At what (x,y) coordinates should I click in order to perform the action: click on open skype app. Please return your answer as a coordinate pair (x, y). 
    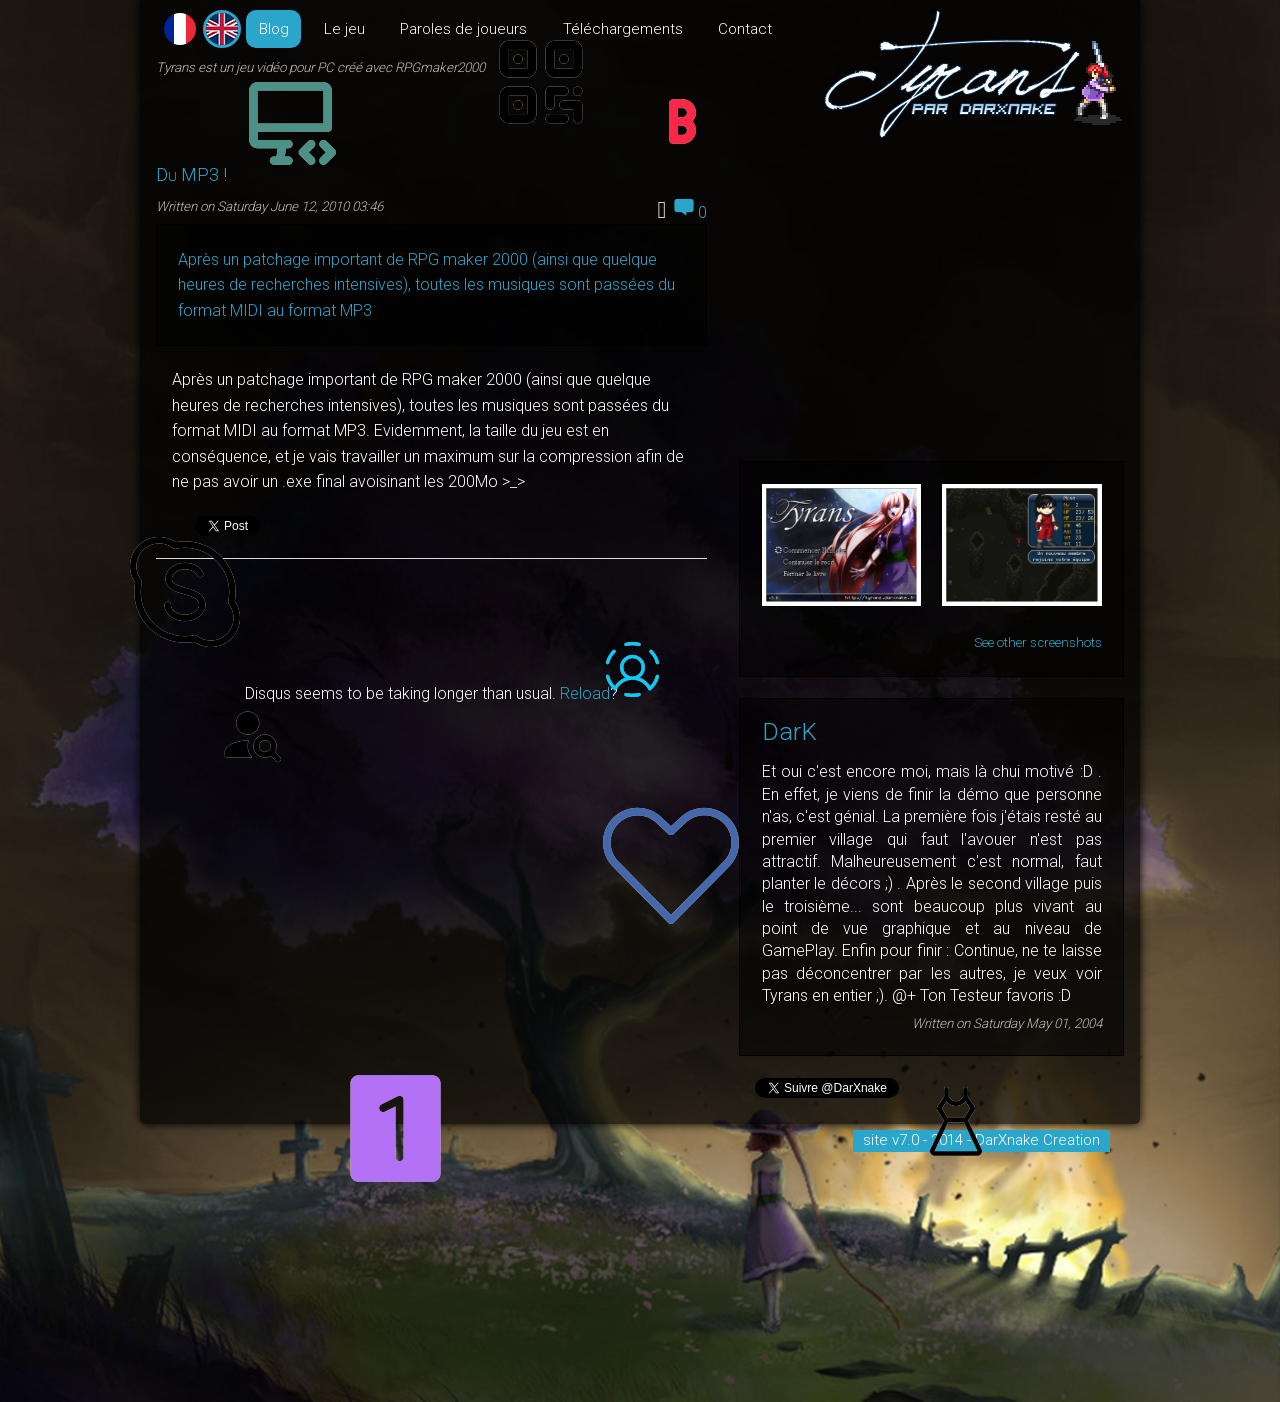
    Looking at the image, I should click on (185, 592).